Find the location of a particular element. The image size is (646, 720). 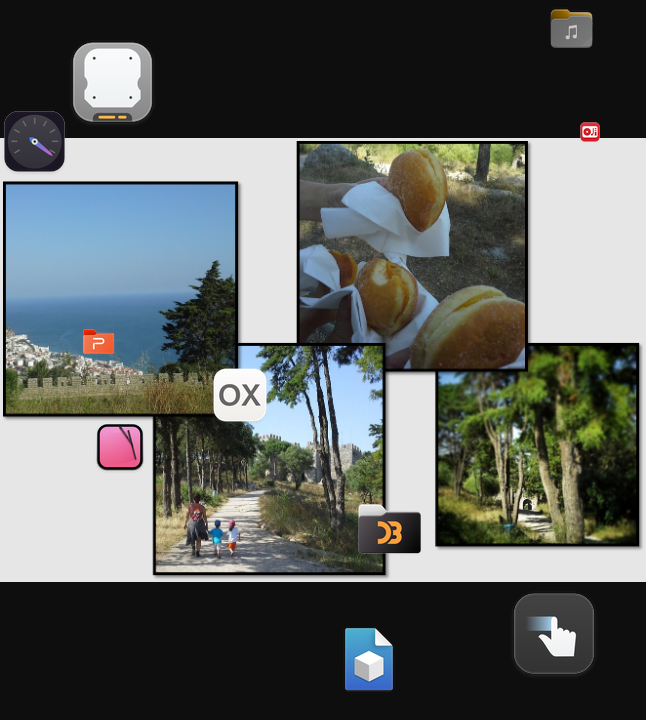

open disk and storage preferences is located at coordinates (112, 83).